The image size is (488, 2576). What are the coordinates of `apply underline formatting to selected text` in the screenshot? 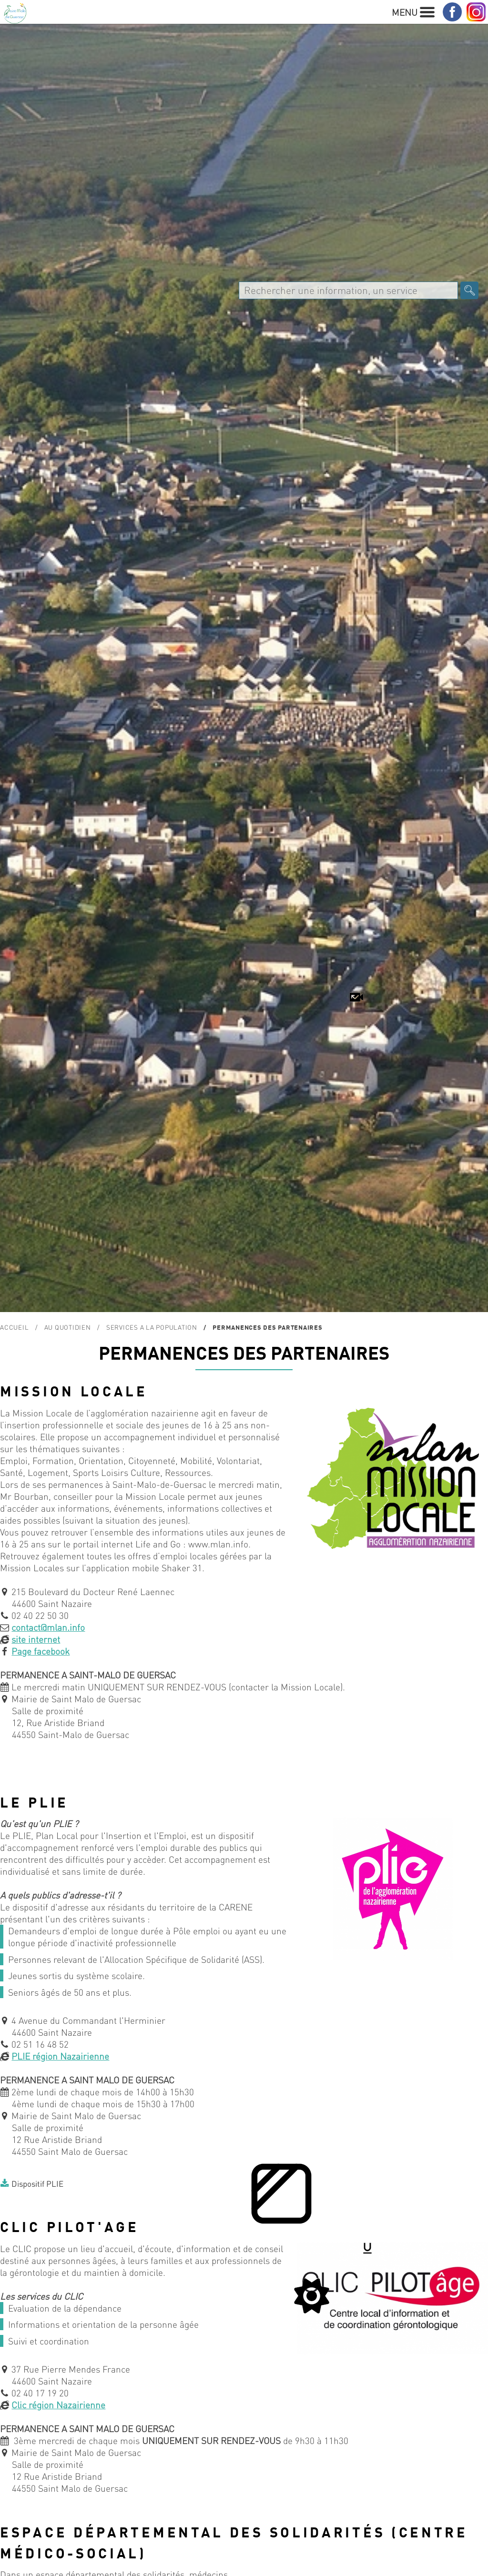 It's located at (367, 2248).